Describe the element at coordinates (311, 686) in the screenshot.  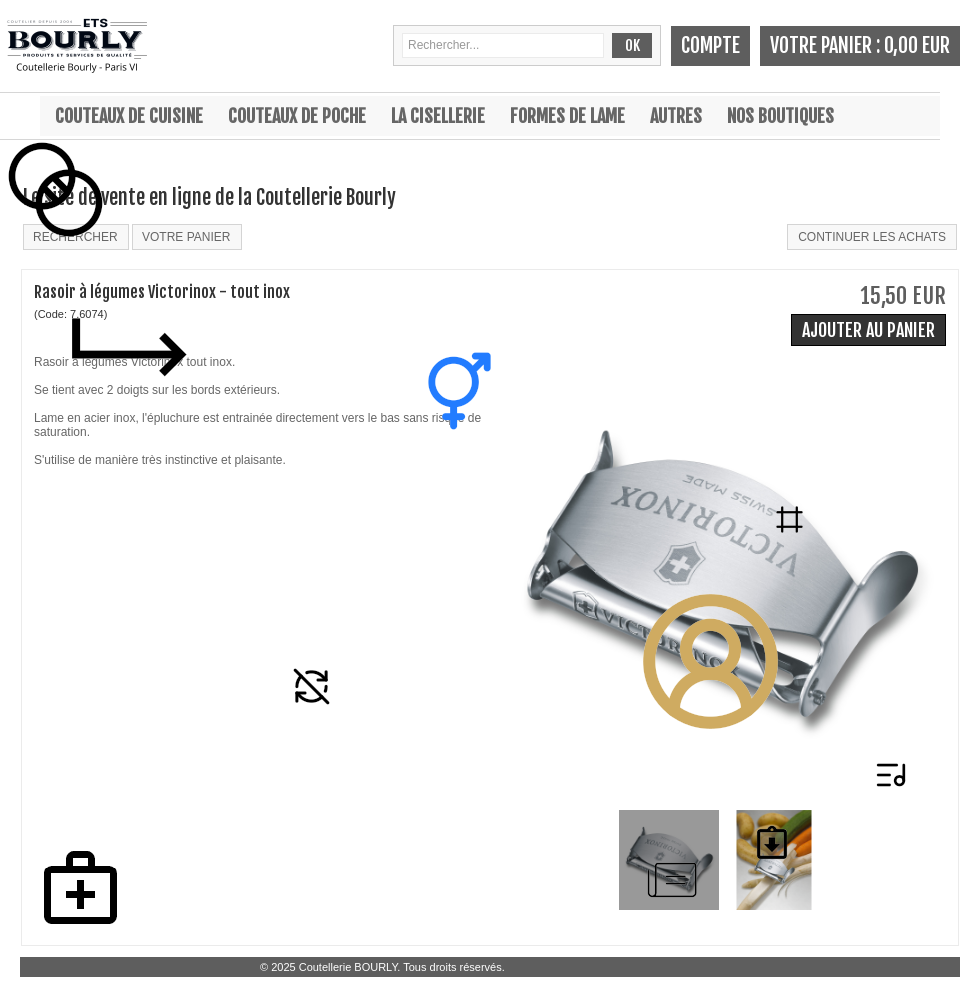
I see `auto-refresh disabled` at that location.